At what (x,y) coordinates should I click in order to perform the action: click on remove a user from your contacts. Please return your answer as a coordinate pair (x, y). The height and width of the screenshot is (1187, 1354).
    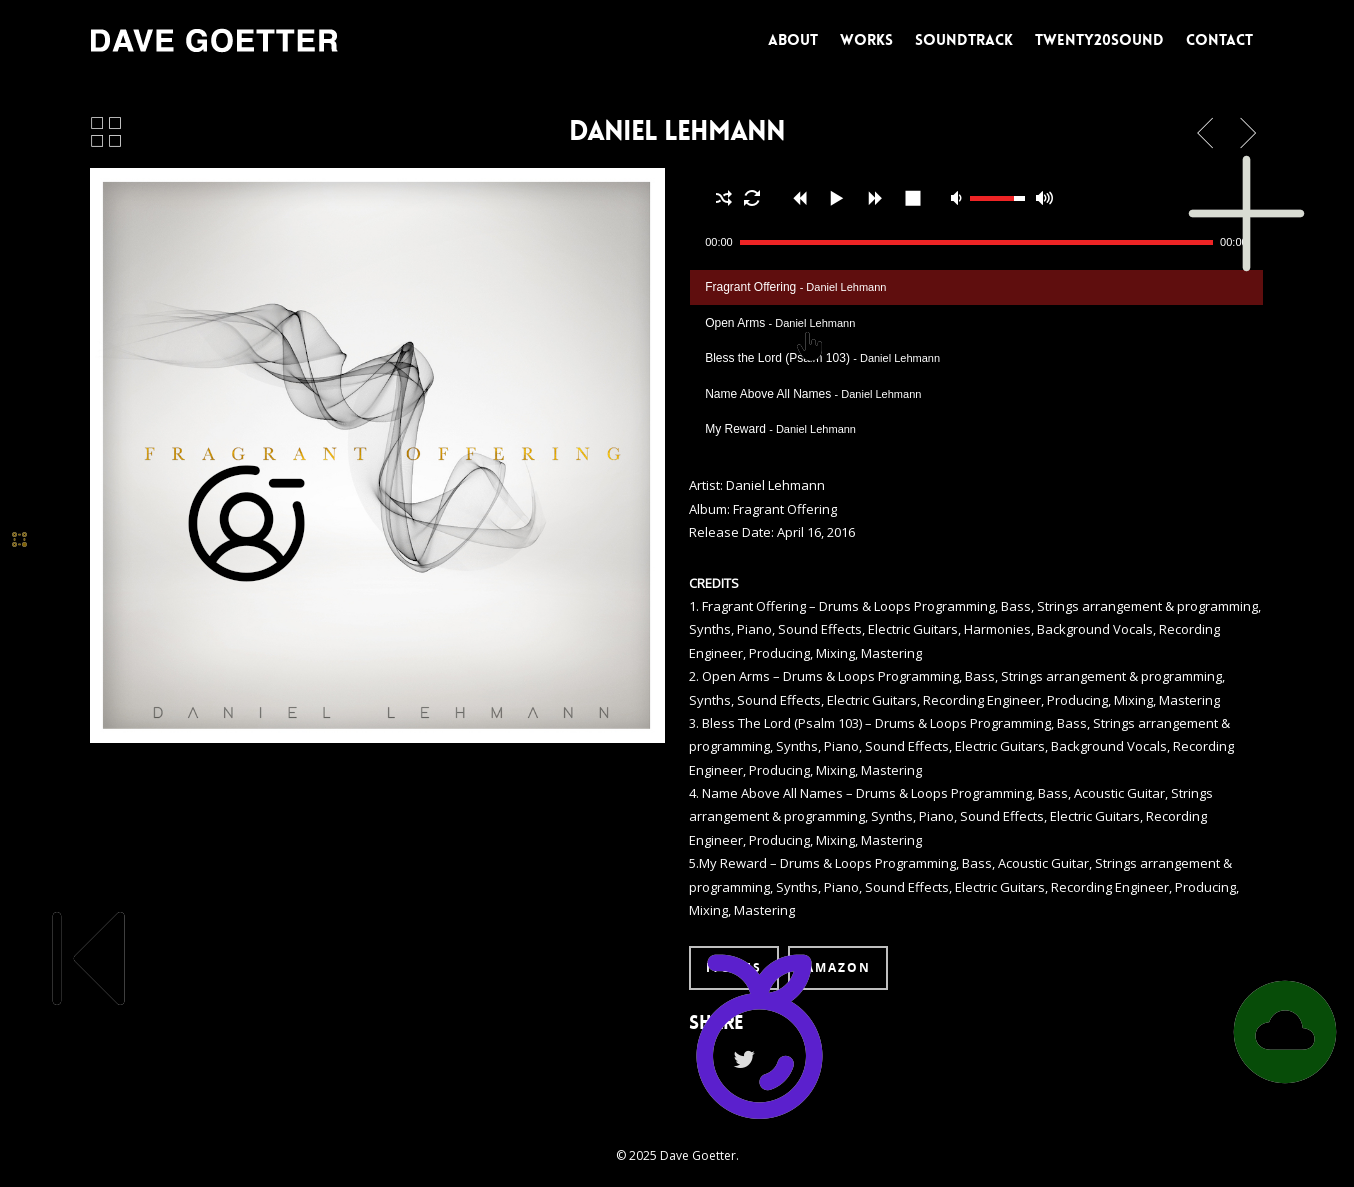
    Looking at the image, I should click on (246, 523).